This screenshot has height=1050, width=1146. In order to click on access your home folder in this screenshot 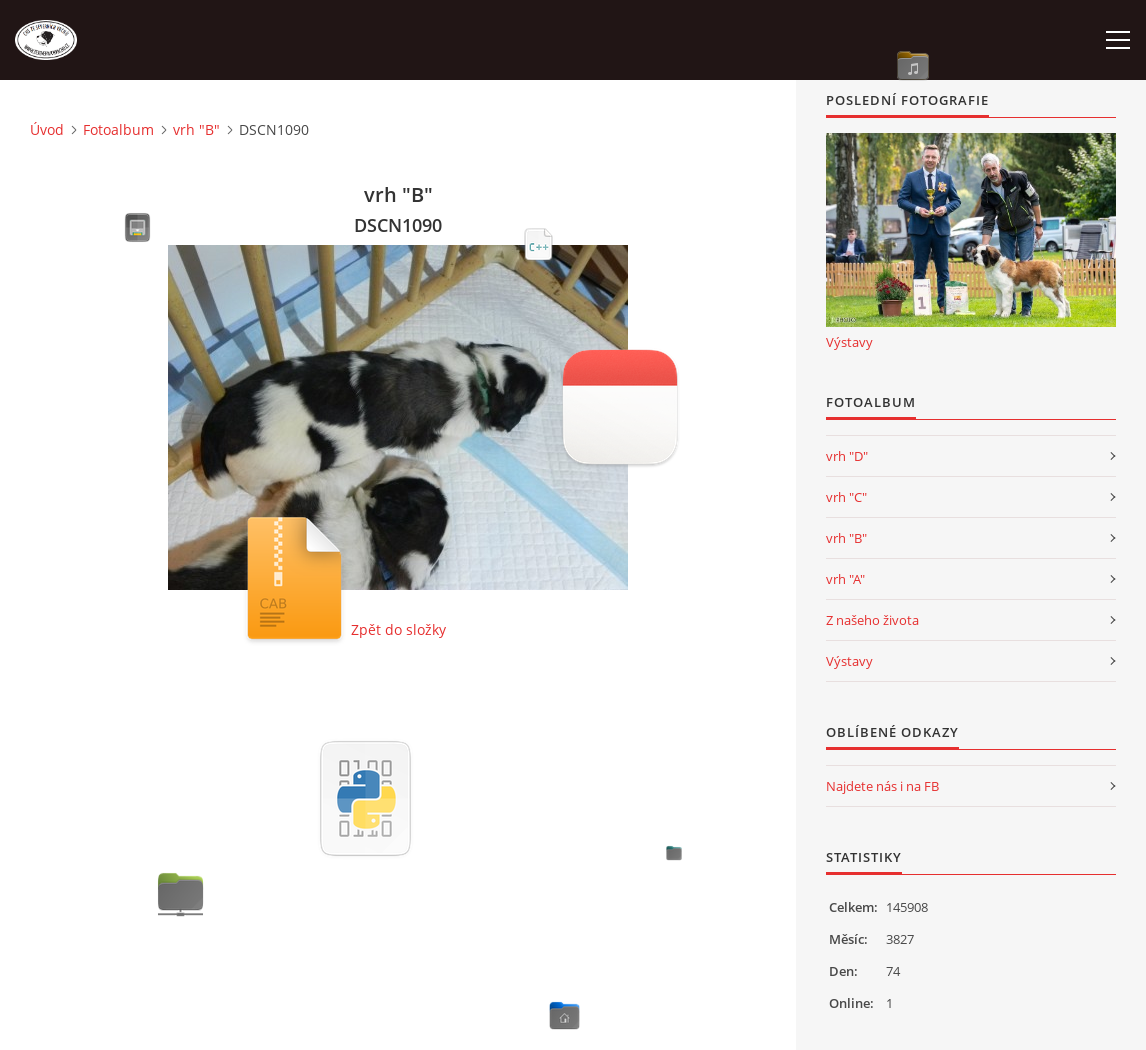, I will do `click(564, 1015)`.